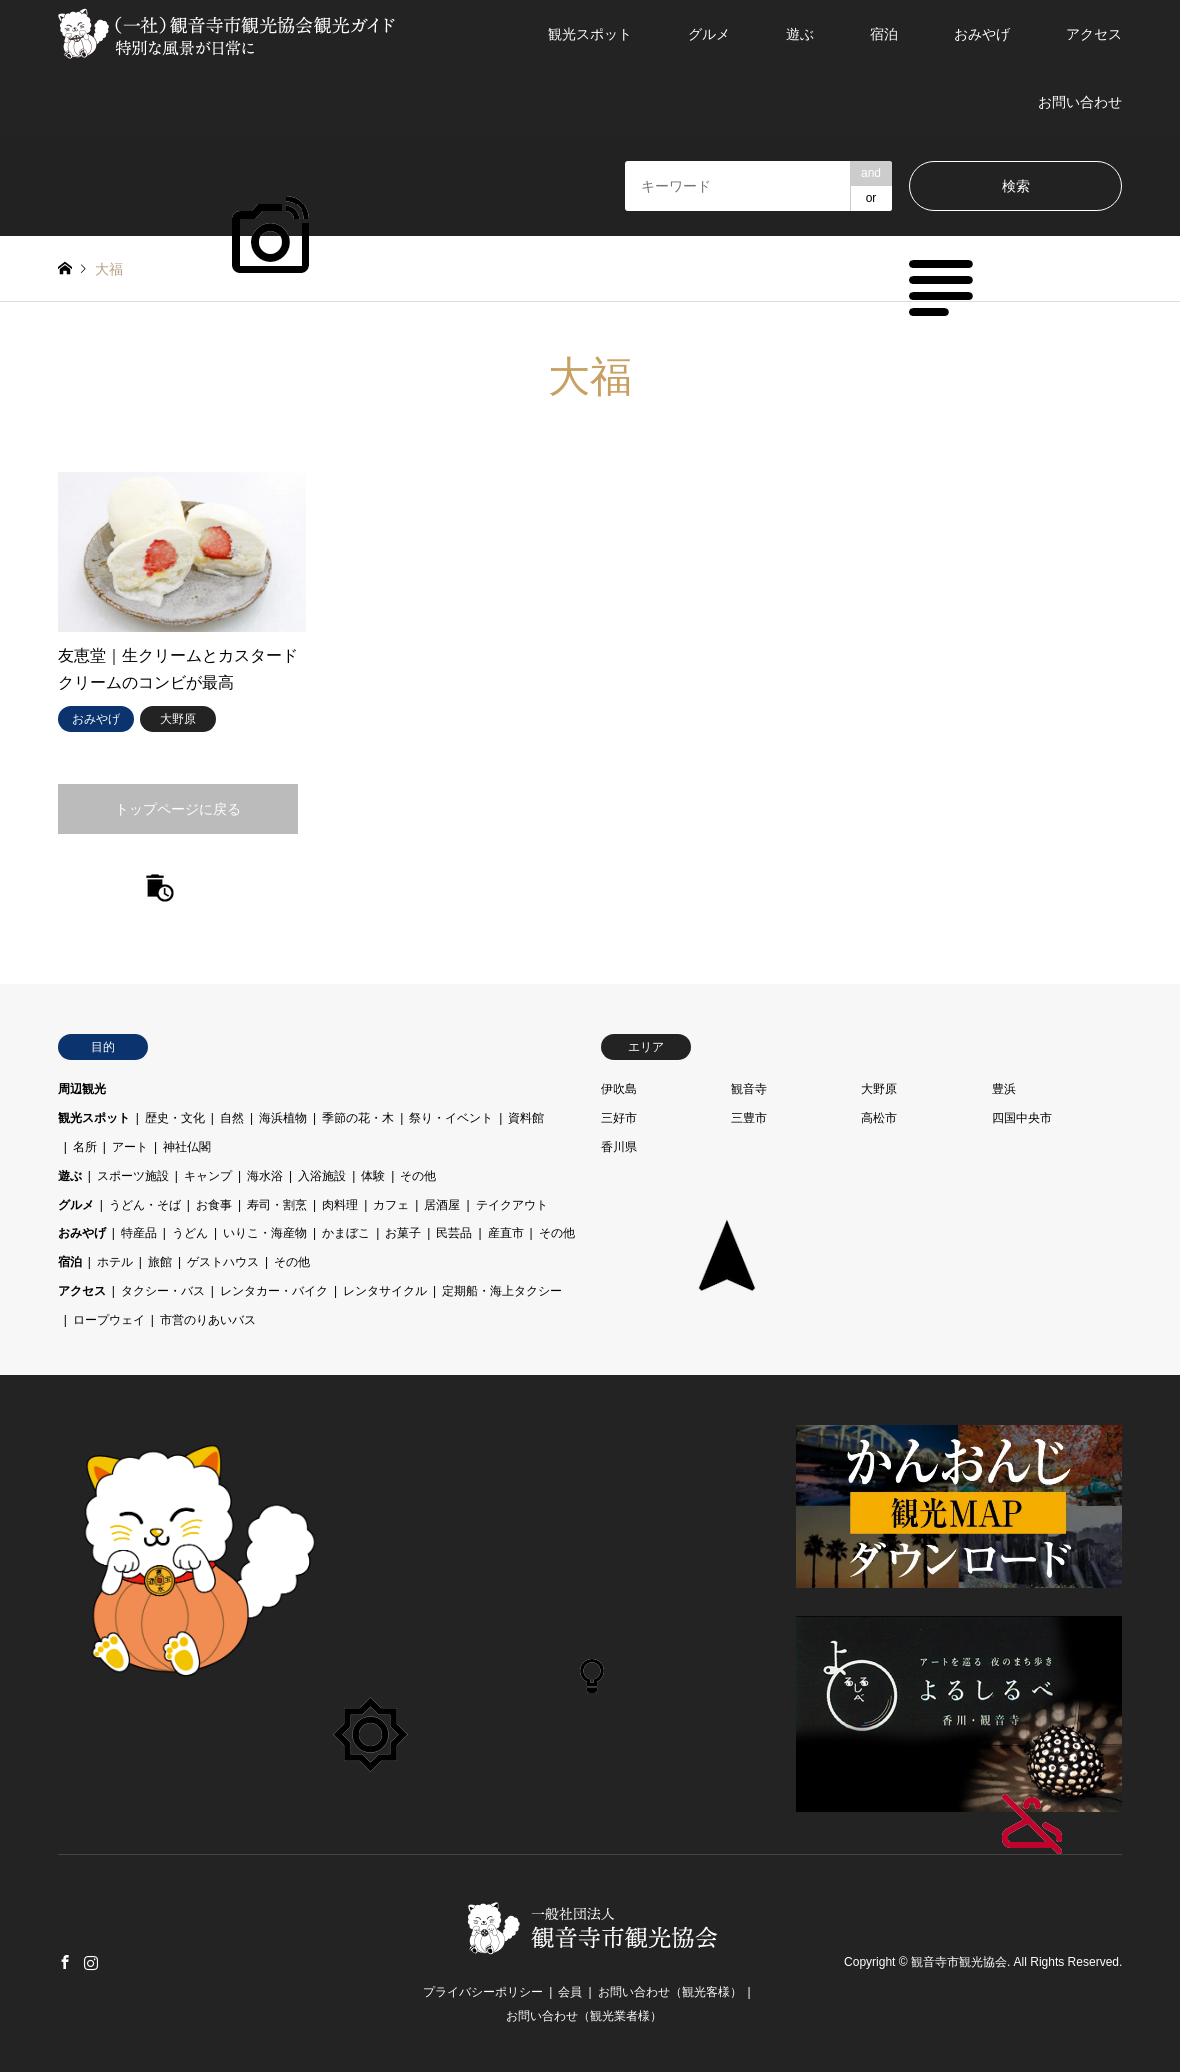  What do you see at coordinates (727, 1257) in the screenshot?
I see `start navigation to destination` at bounding box center [727, 1257].